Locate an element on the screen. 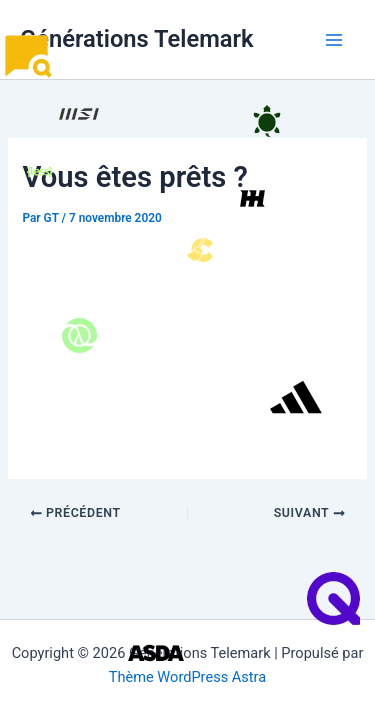 Image resolution: width=375 pixels, height=720 pixels. quicktime media player logo is located at coordinates (333, 598).